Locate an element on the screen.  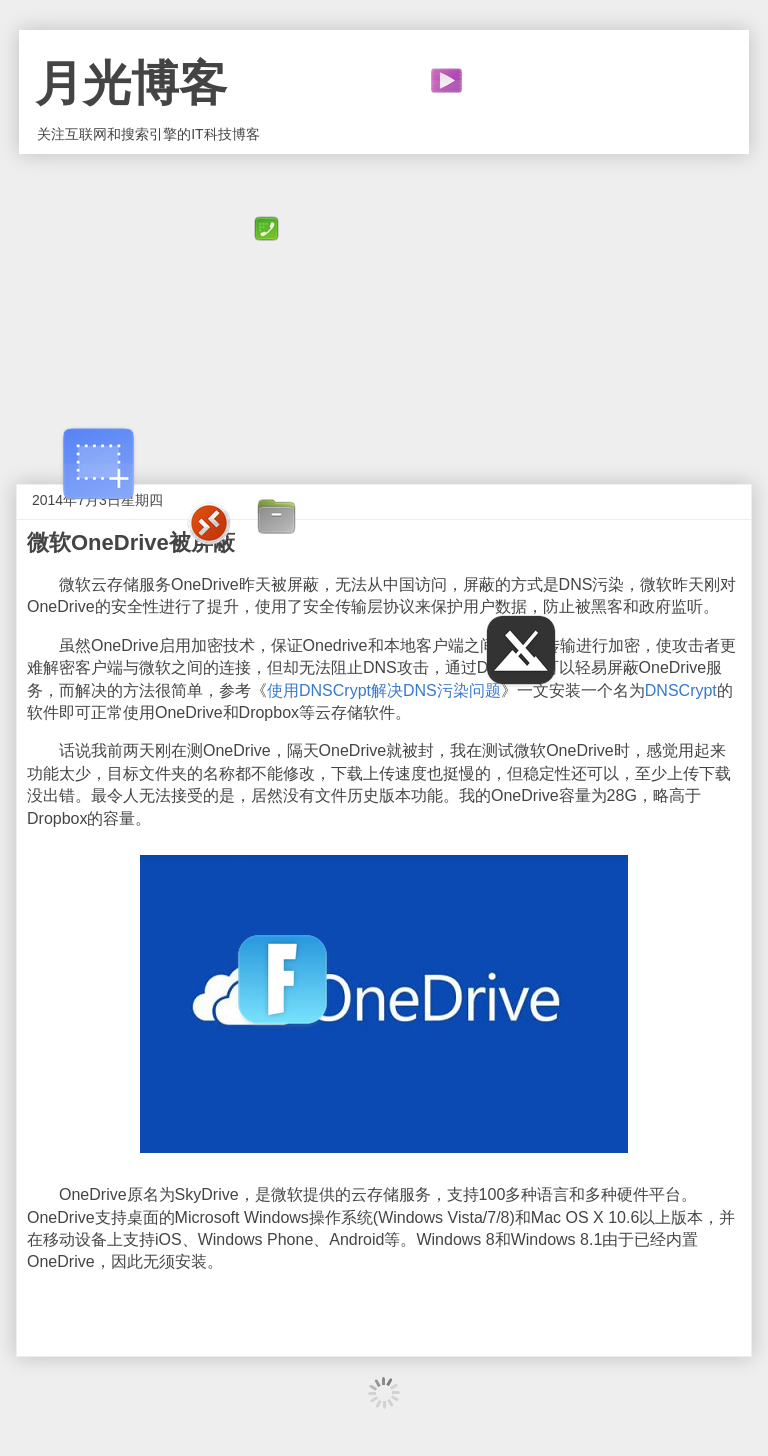
launch Fortnite game is located at coordinates (282, 979).